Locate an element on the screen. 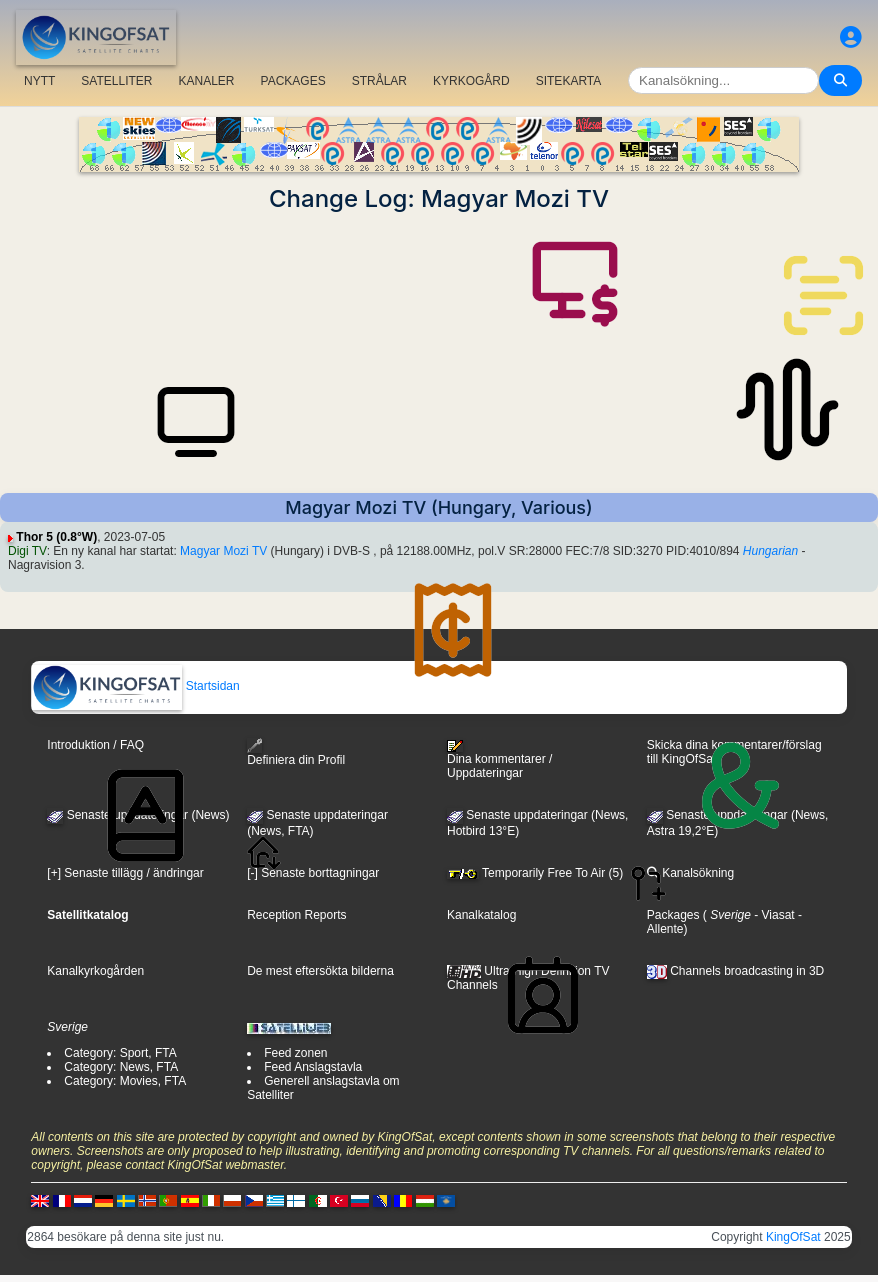  access tv or display settings is located at coordinates (196, 422).